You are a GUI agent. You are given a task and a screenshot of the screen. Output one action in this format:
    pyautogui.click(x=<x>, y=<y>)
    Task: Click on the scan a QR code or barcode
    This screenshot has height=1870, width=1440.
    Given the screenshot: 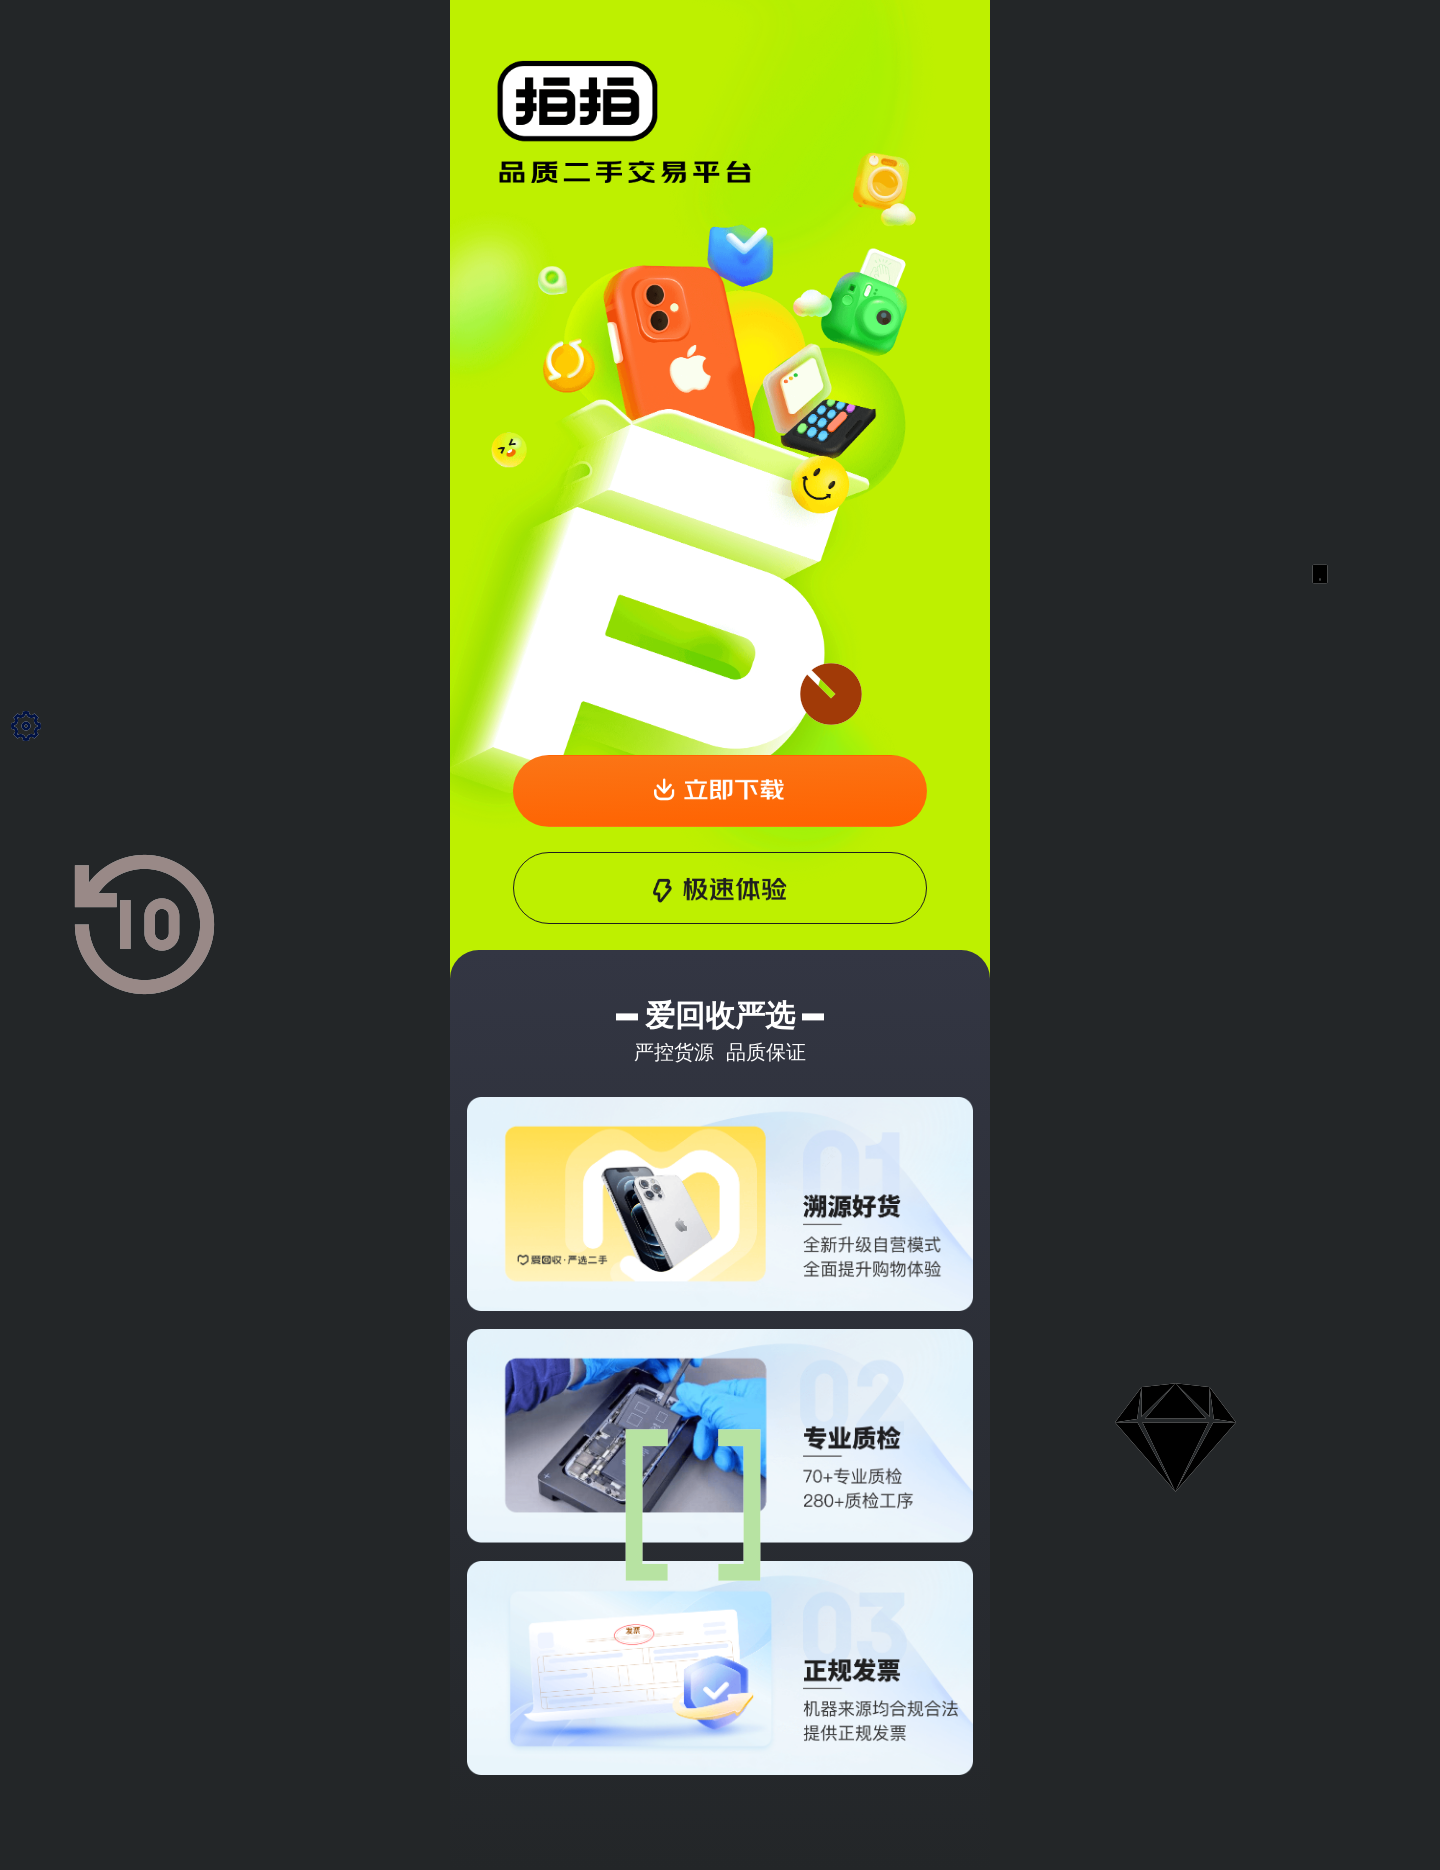 What is the action you would take?
    pyautogui.click(x=831, y=694)
    